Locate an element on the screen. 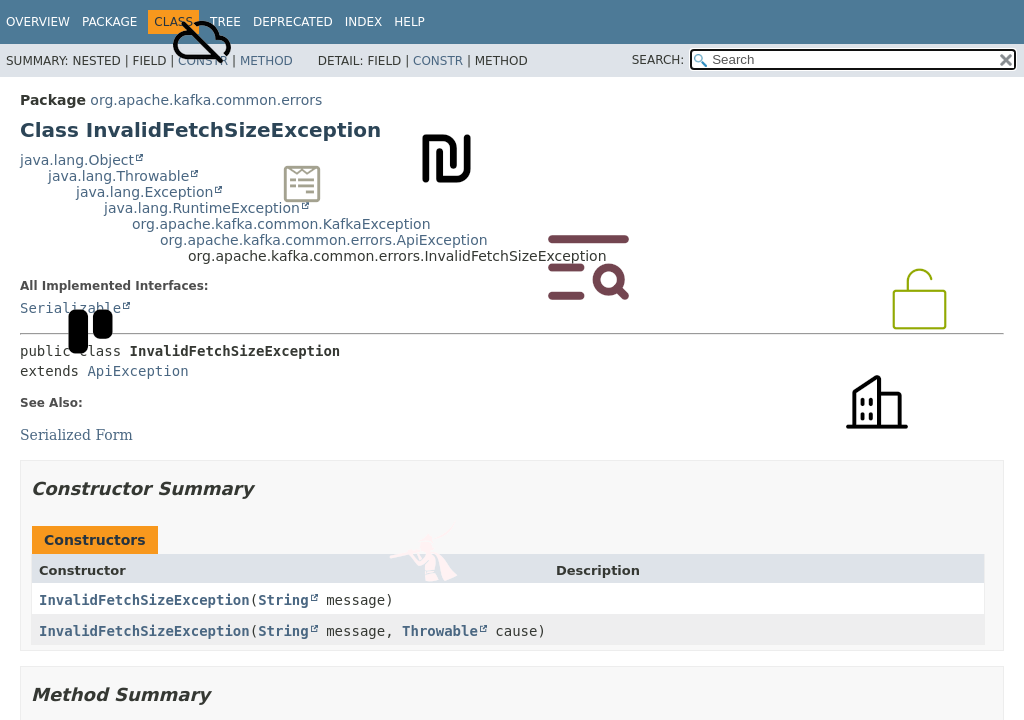  WPForms plugin logo is located at coordinates (302, 184).